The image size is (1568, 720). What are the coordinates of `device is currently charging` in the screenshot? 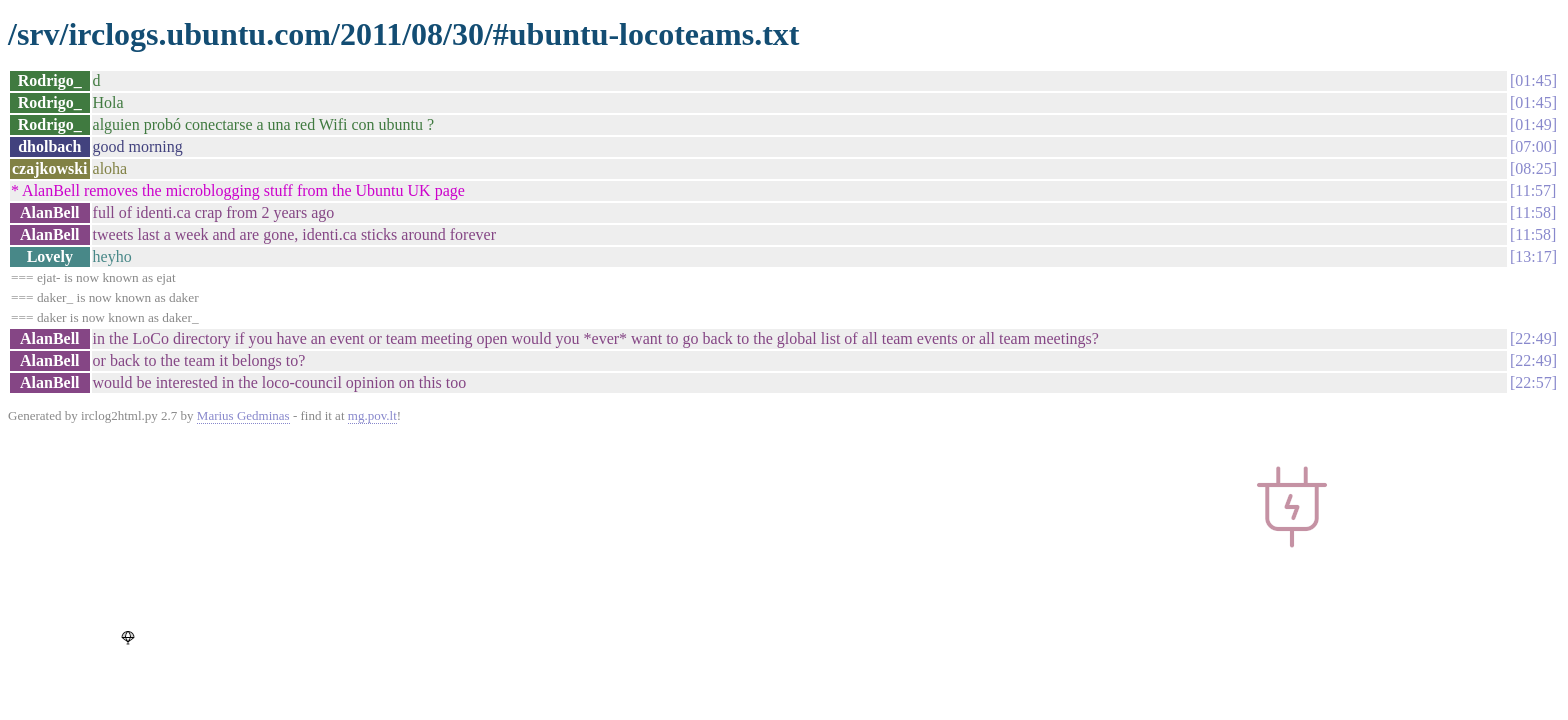 It's located at (1292, 507).